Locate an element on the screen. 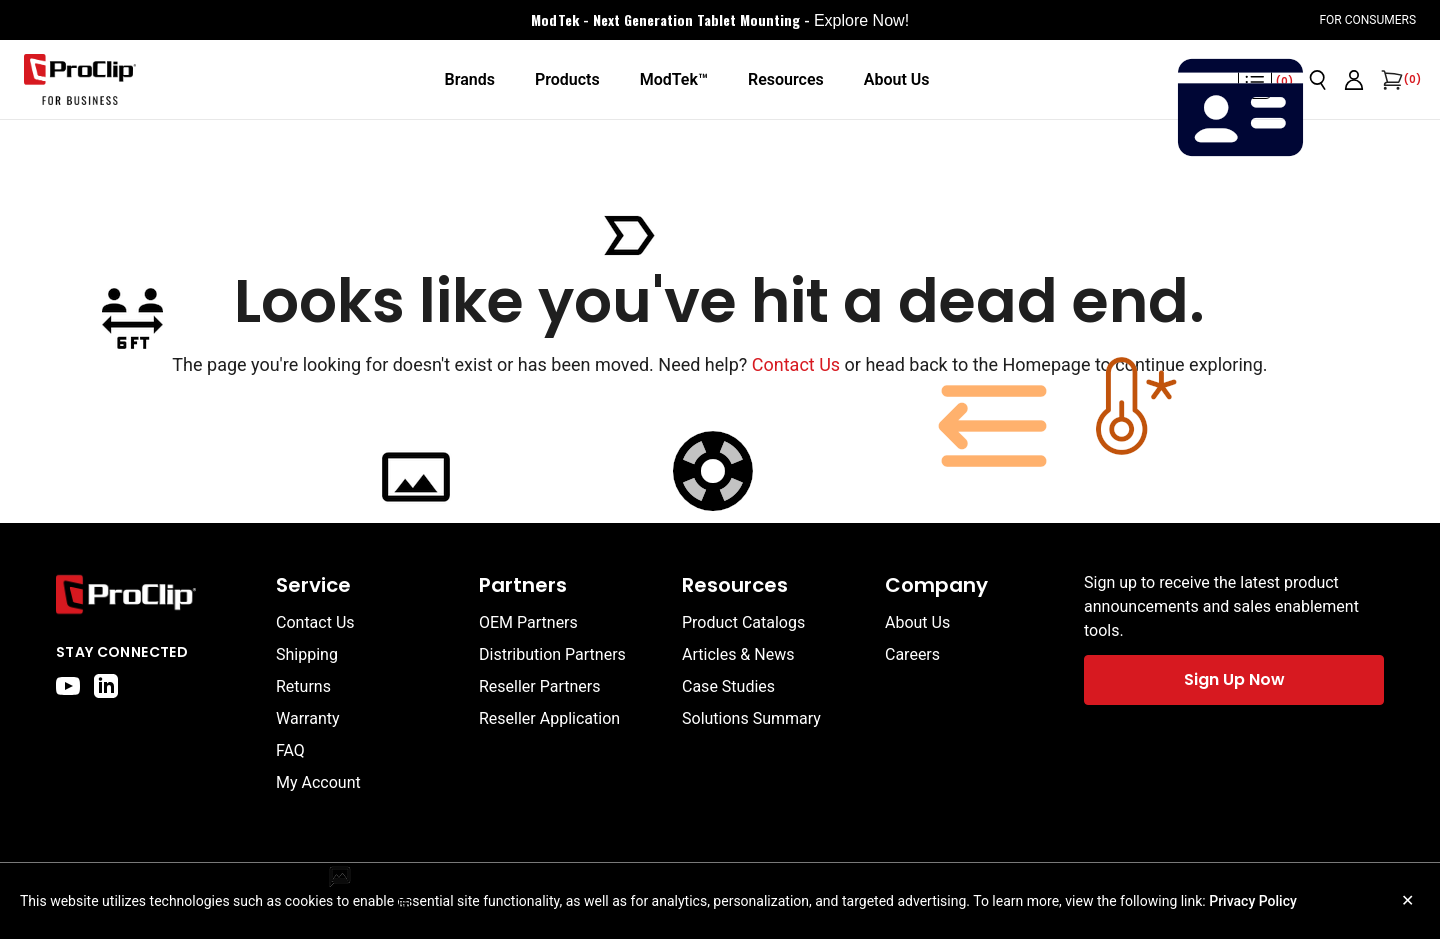 The image size is (1440, 939). view your driver's license or ID card is located at coordinates (1240, 107).